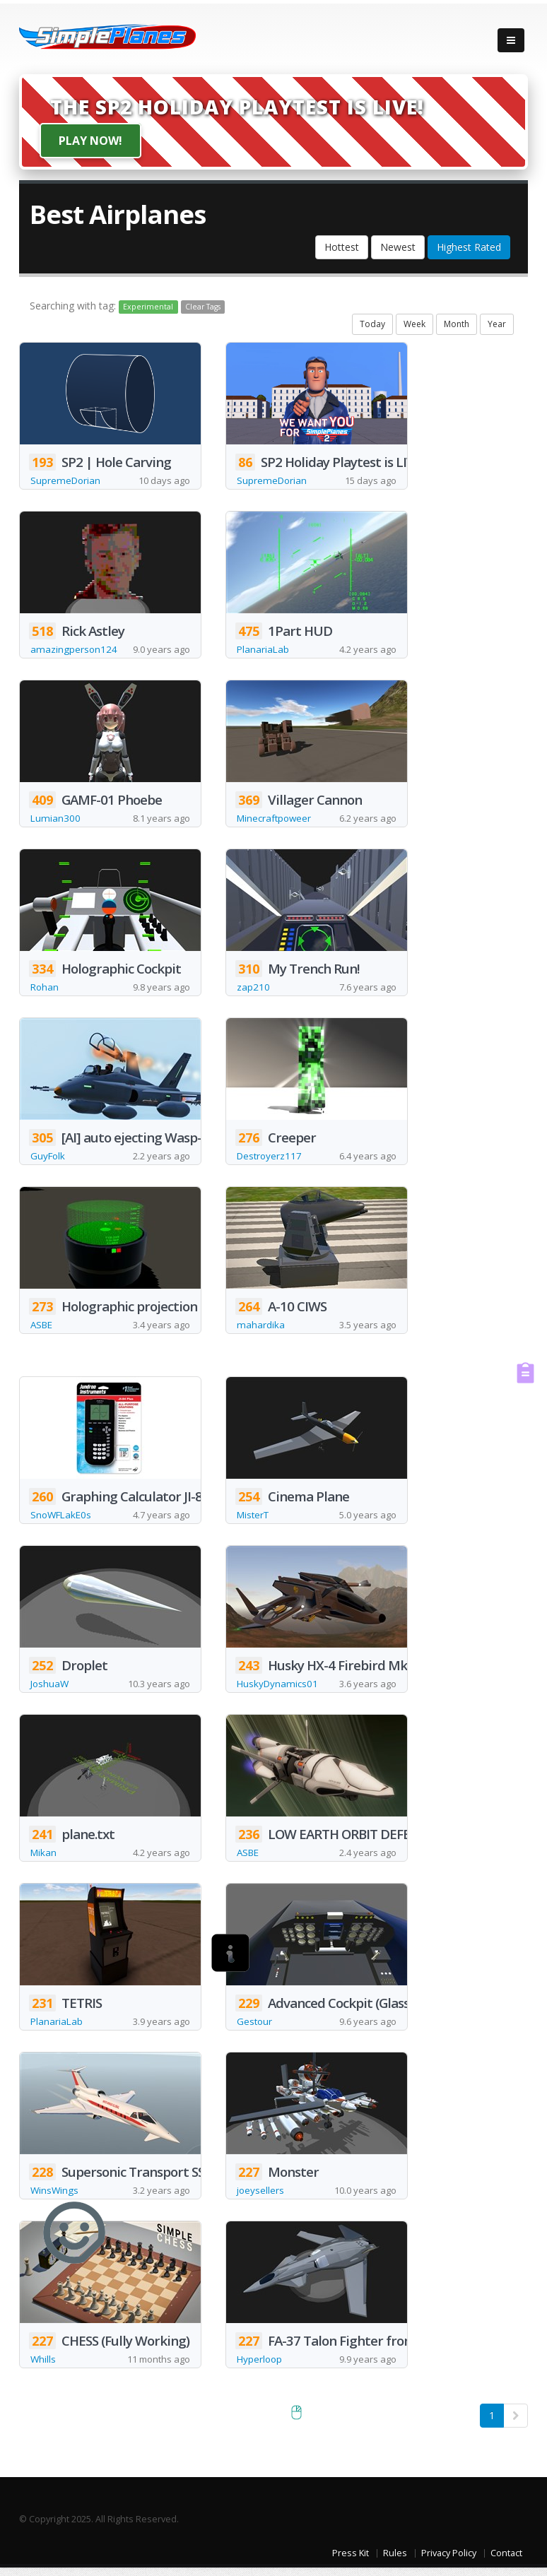  I want to click on right-click to open context menu, so click(296, 2412).